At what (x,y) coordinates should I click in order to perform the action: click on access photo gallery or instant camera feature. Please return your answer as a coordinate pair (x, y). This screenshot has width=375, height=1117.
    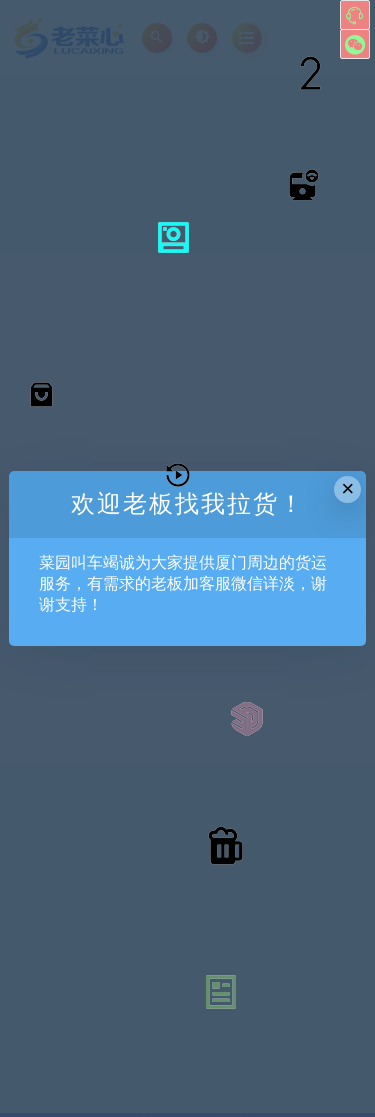
    Looking at the image, I should click on (173, 237).